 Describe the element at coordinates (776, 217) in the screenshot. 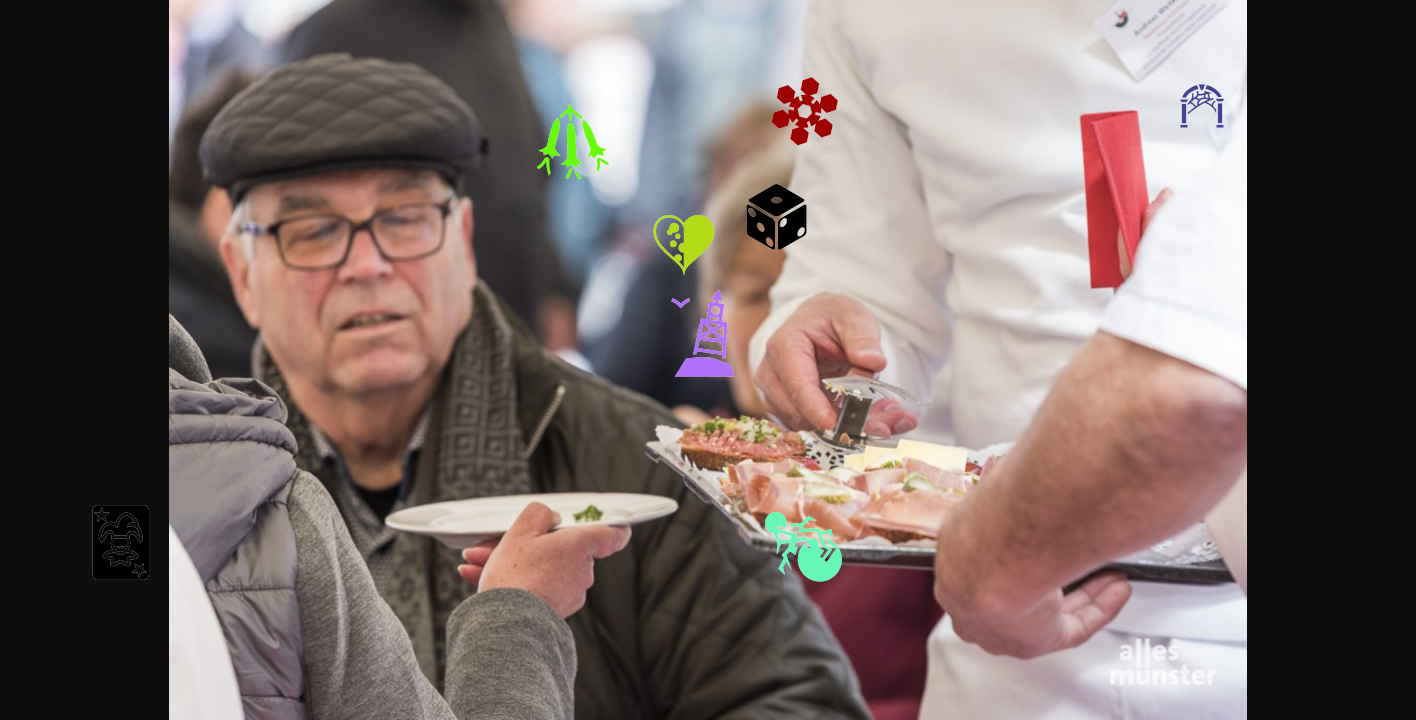

I see `roll the dice or randomize` at that location.